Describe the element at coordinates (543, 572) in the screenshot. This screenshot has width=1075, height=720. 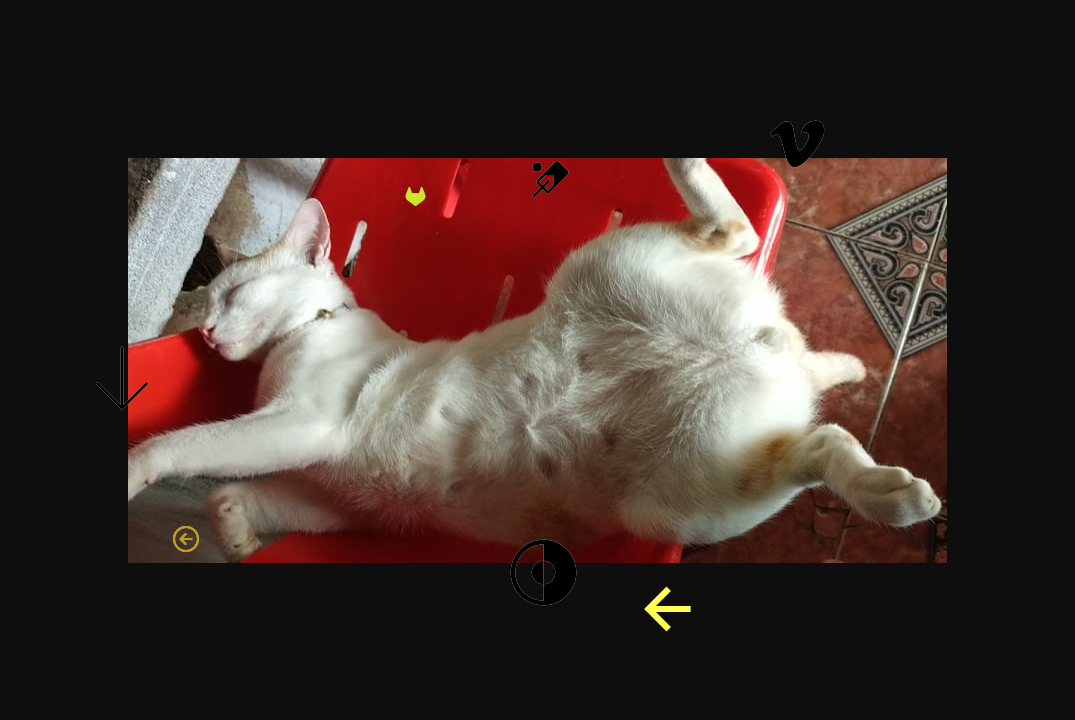
I see `toggle invert colors mode` at that location.